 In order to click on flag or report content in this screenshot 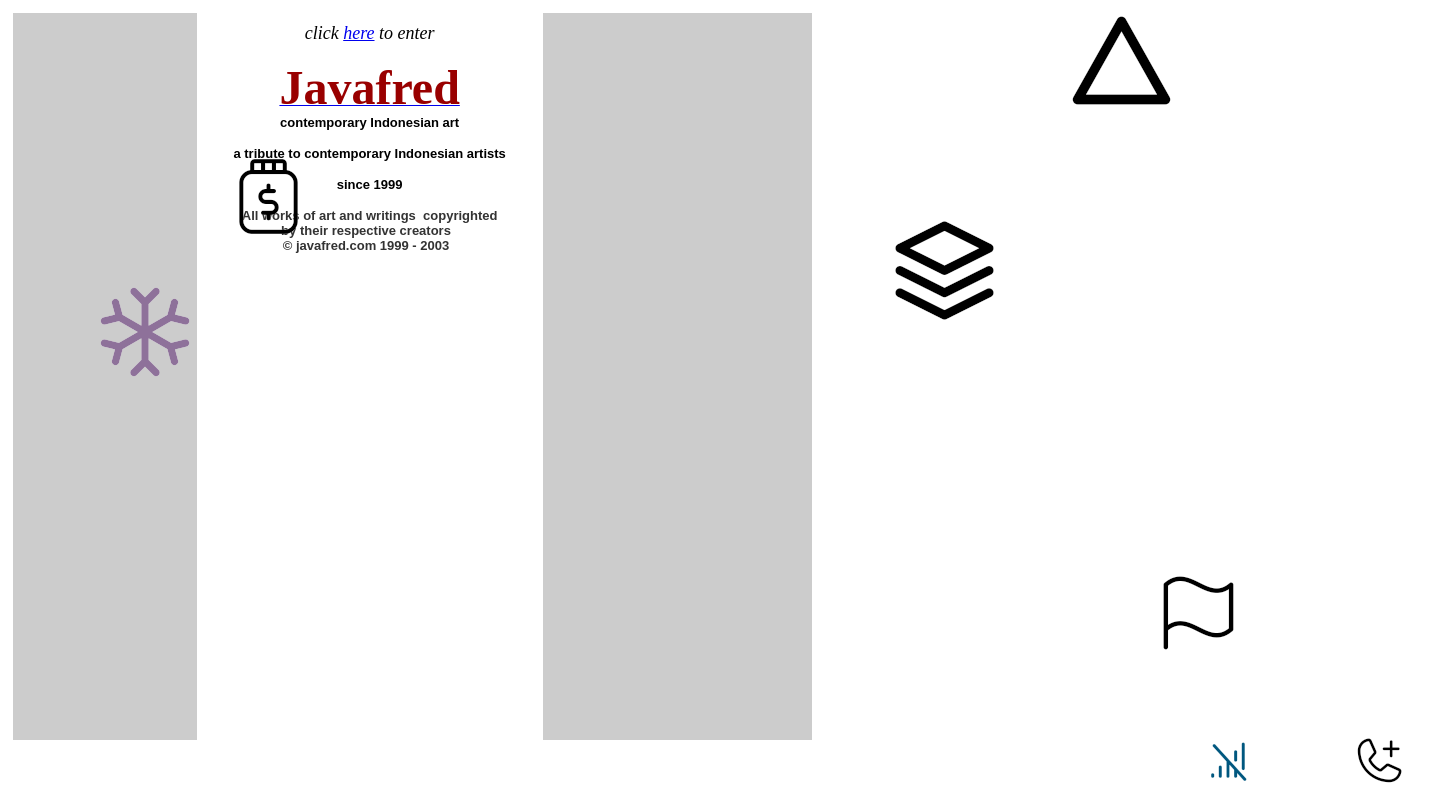, I will do `click(1195, 611)`.